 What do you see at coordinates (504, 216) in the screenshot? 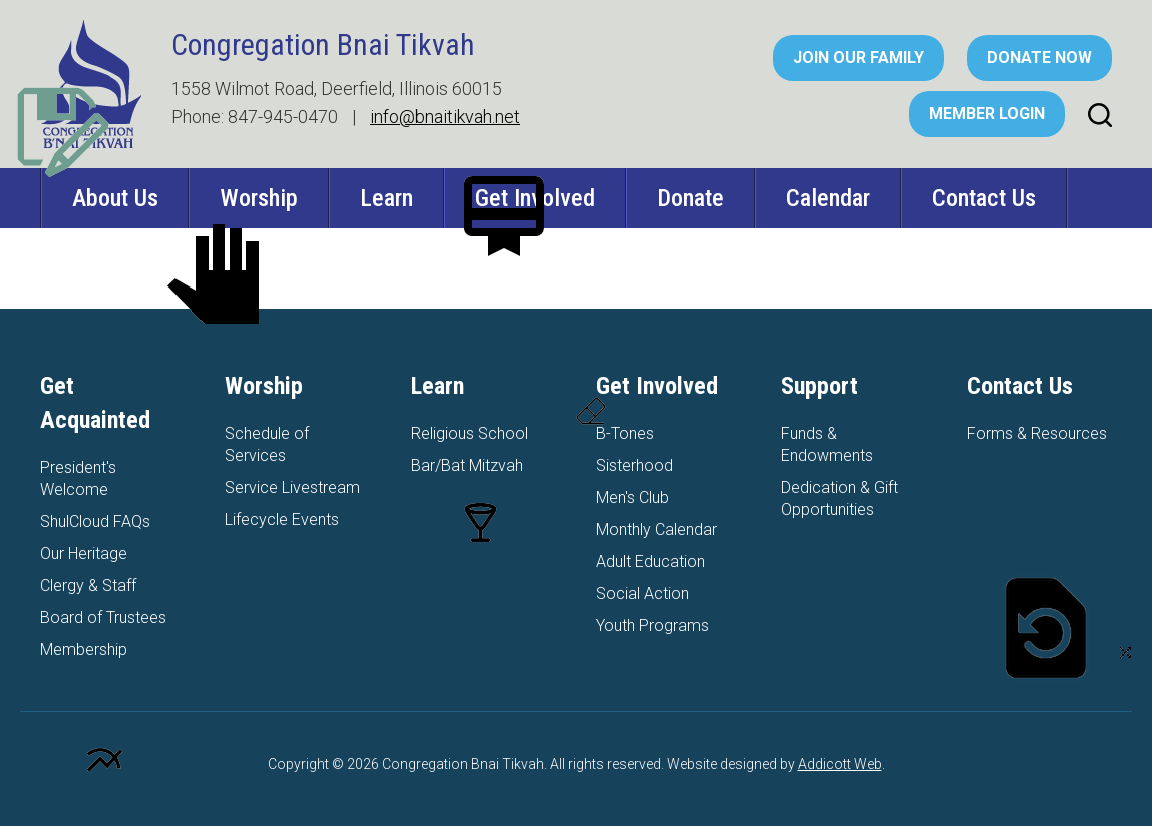
I see `view membership card details` at bounding box center [504, 216].